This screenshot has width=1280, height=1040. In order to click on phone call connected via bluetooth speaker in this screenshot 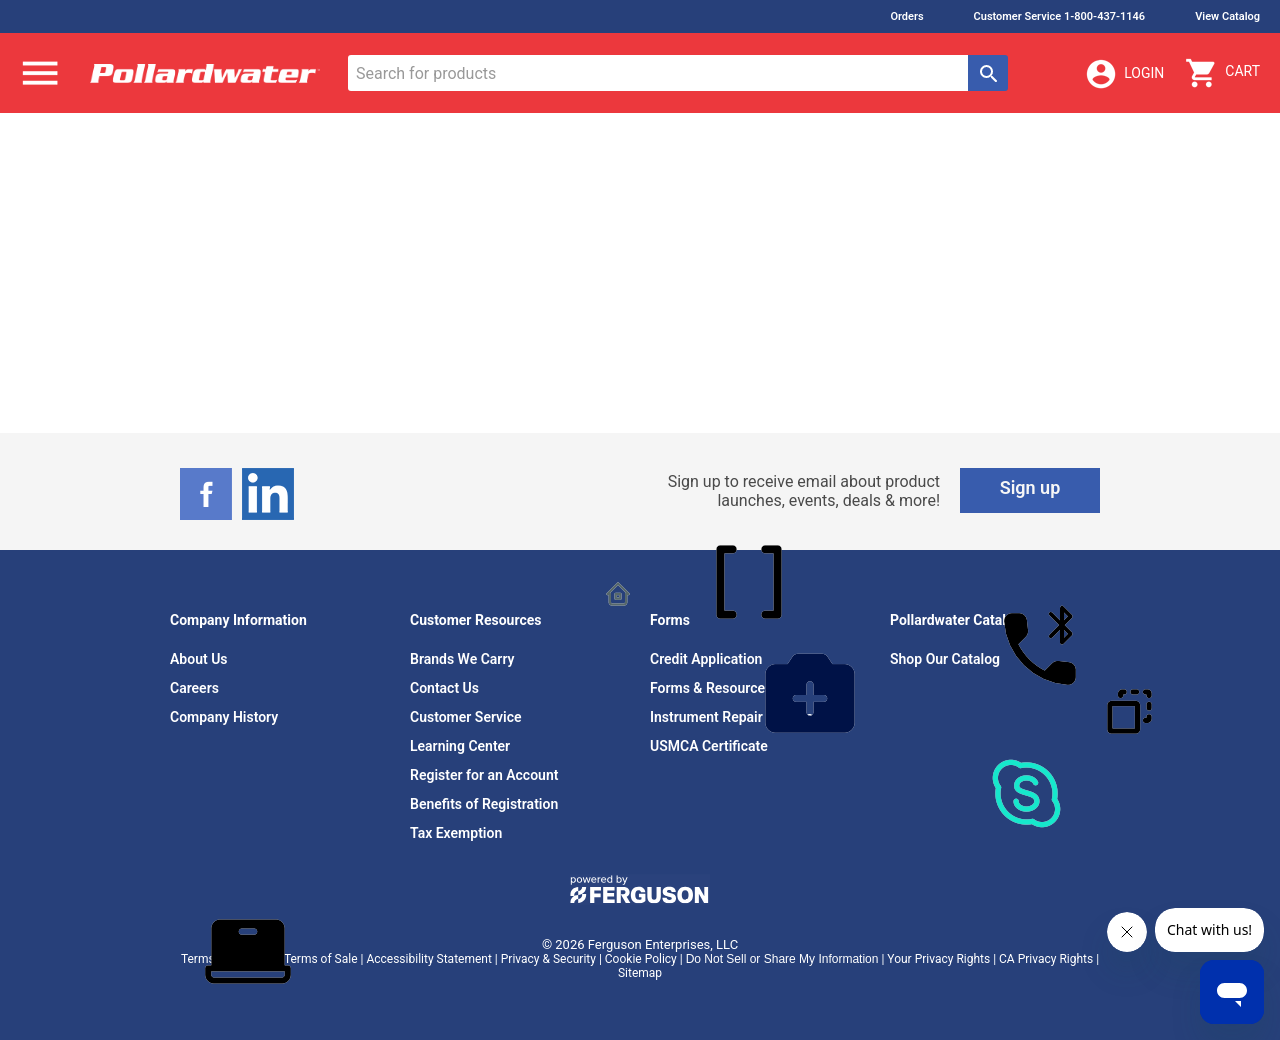, I will do `click(1040, 649)`.